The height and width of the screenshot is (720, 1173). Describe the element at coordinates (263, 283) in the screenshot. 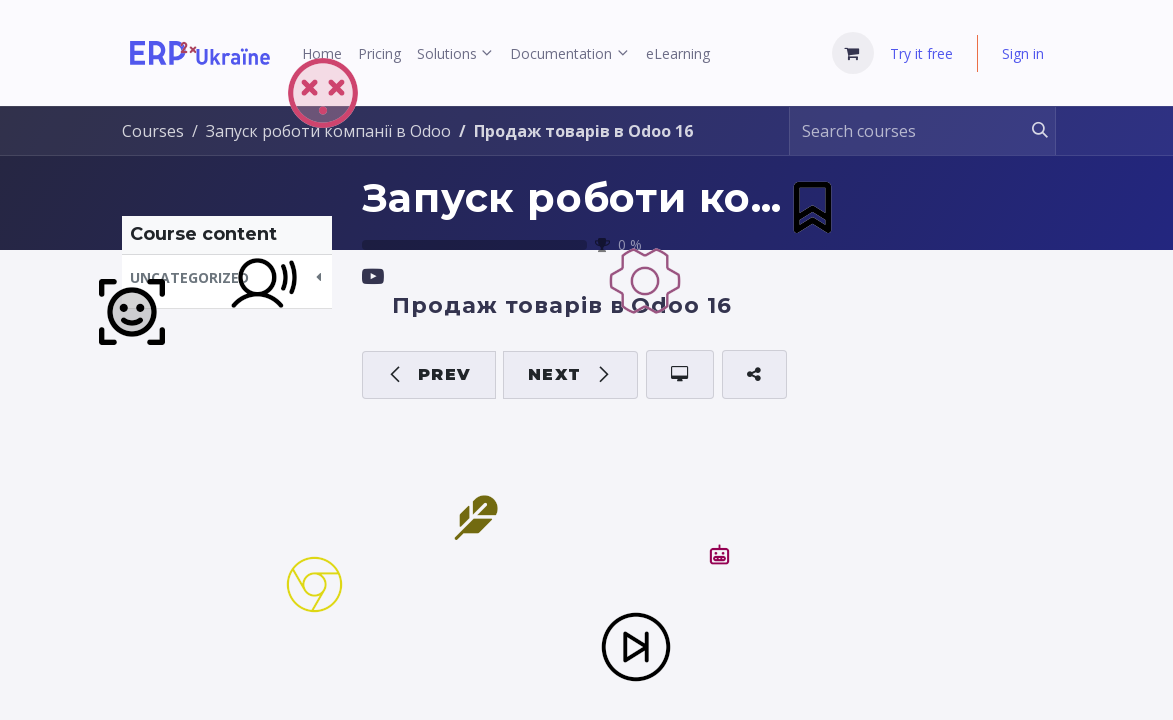

I see `user is speaking or broadcasting audio` at that location.